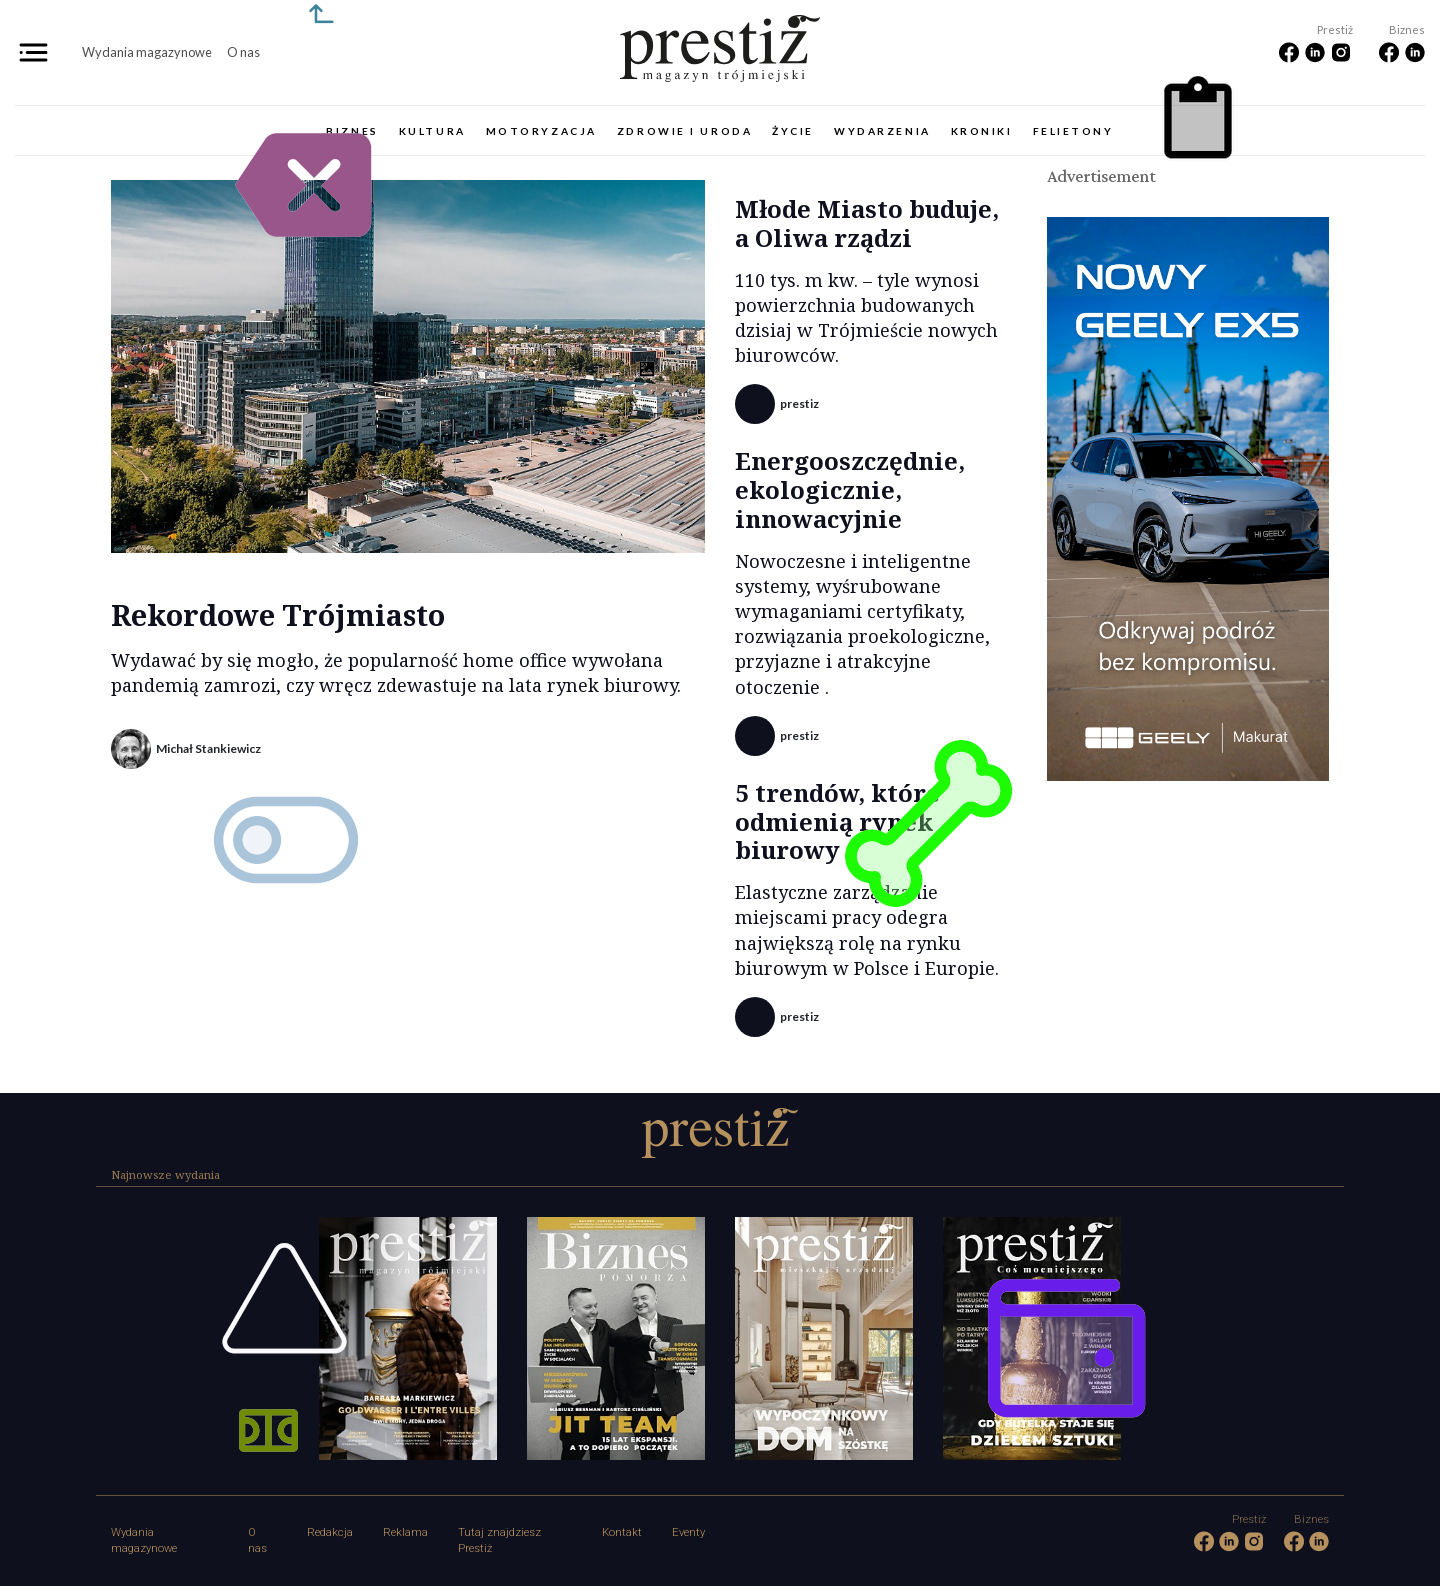 This screenshot has width=1440, height=1586. I want to click on switch to satellite map view, so click(647, 369).